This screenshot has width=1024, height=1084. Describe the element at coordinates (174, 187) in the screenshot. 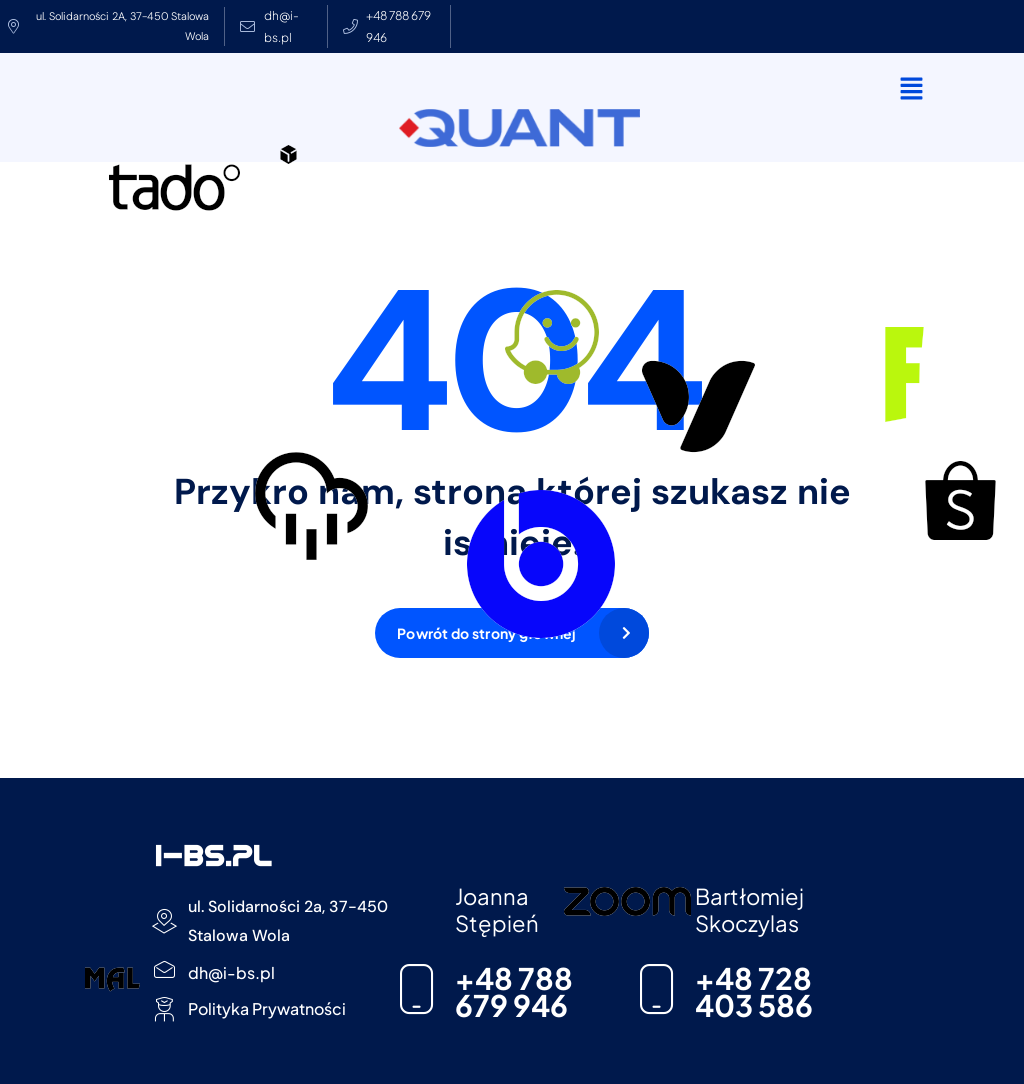

I see `tado° smart home app logo` at that location.